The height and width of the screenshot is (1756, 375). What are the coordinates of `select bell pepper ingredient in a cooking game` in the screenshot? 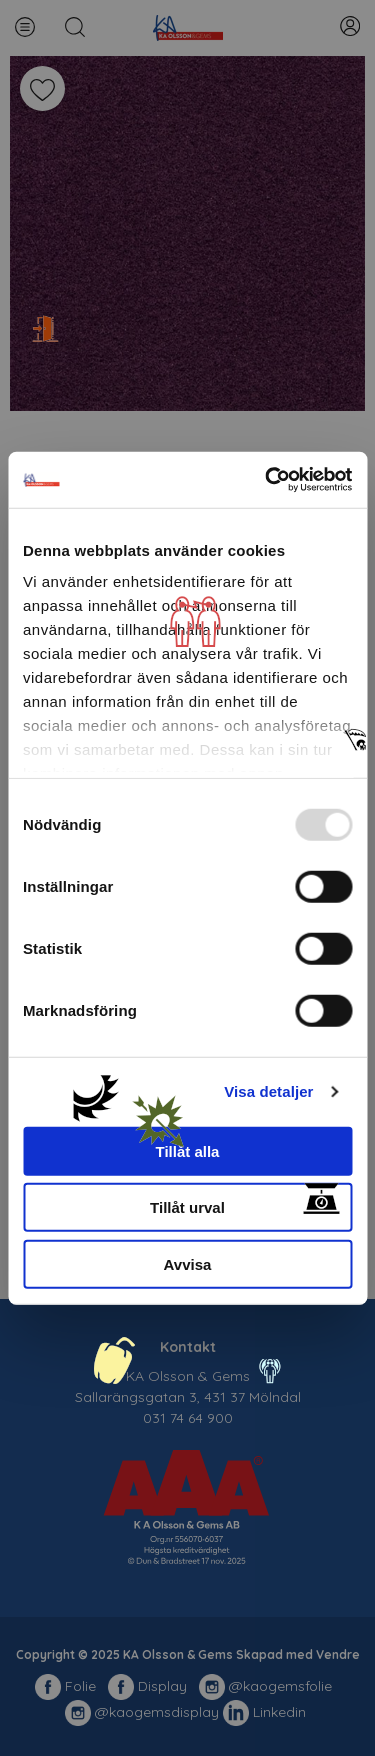 It's located at (114, 1360).